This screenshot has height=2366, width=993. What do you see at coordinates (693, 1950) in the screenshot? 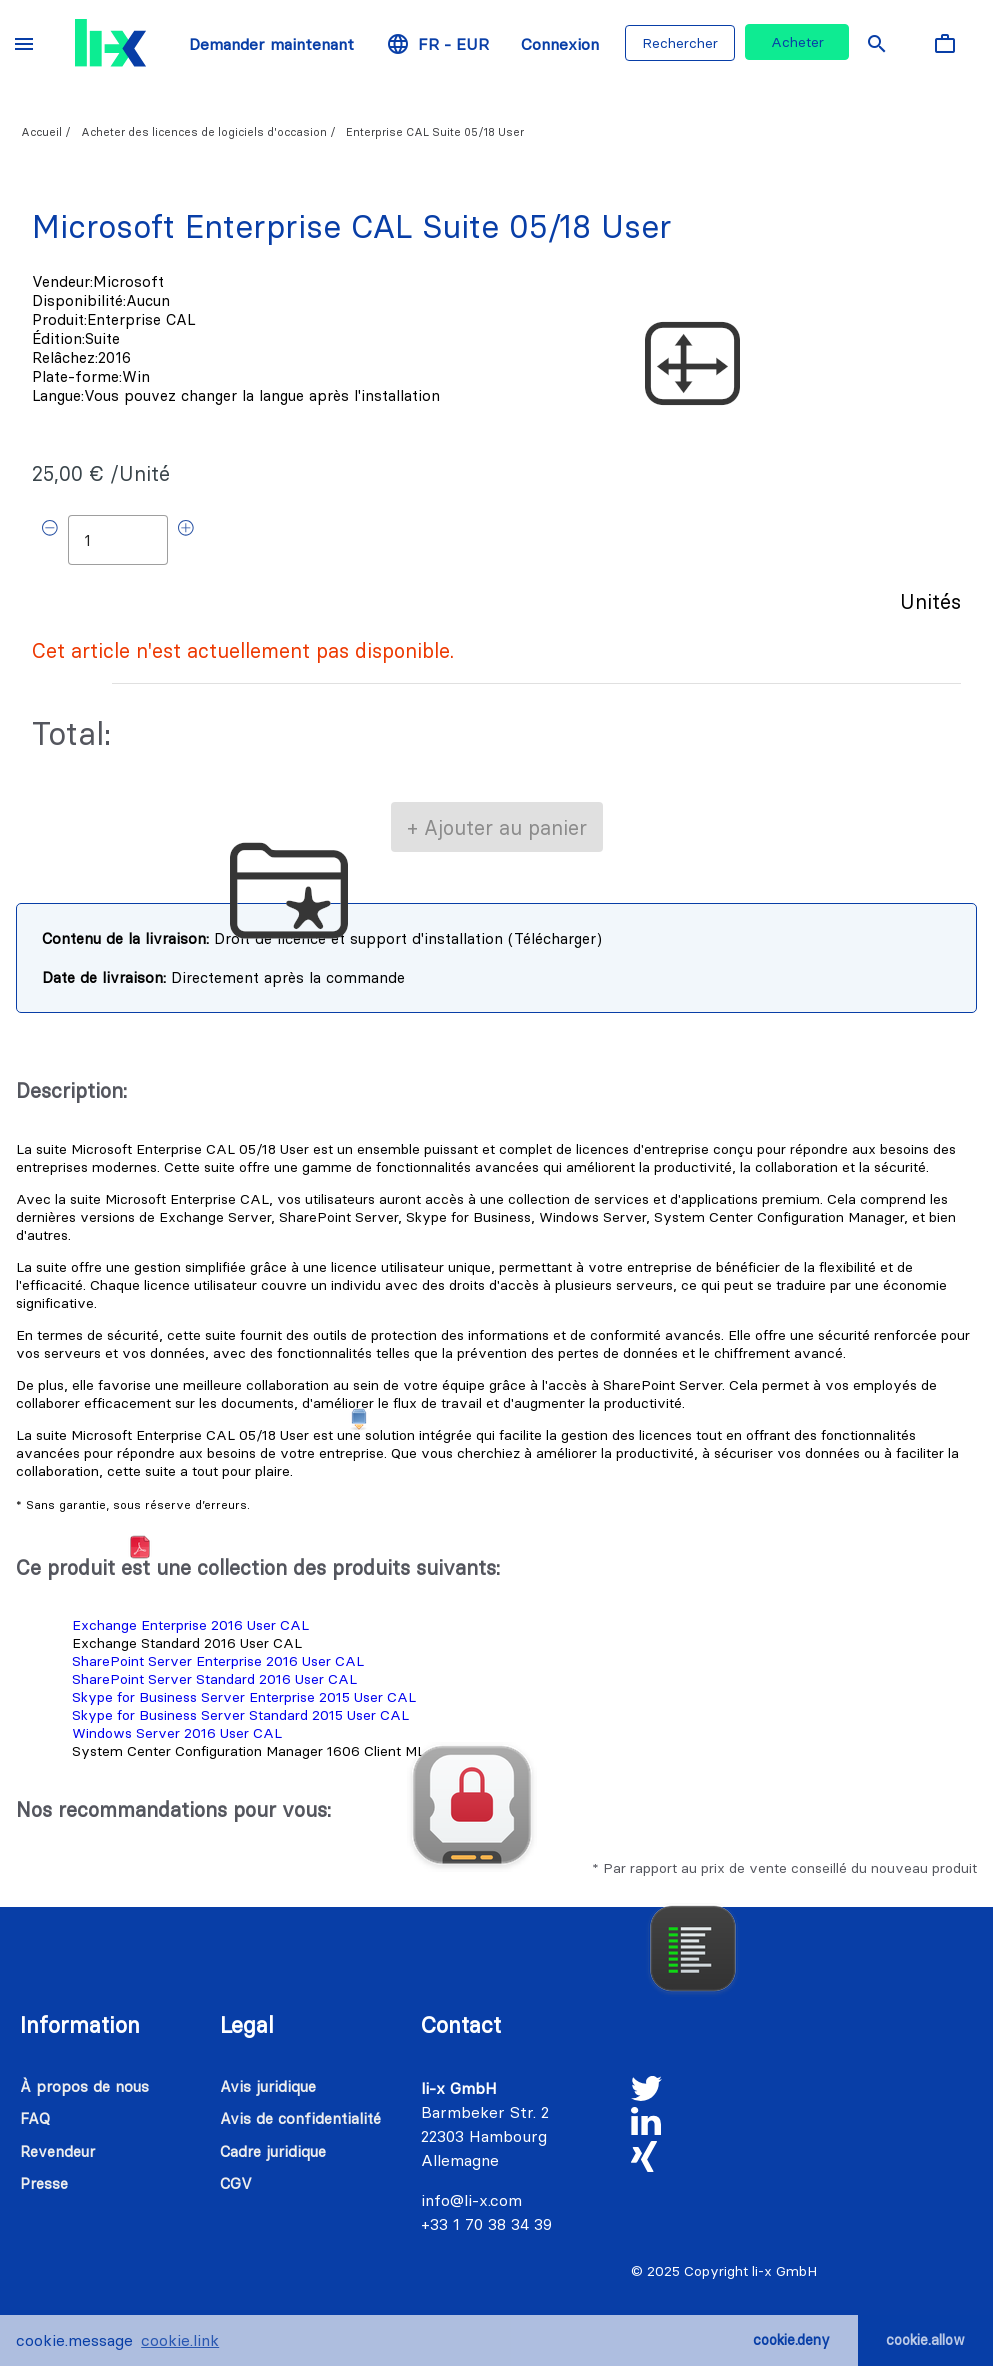
I see `access startup disk and boot preferences` at bounding box center [693, 1950].